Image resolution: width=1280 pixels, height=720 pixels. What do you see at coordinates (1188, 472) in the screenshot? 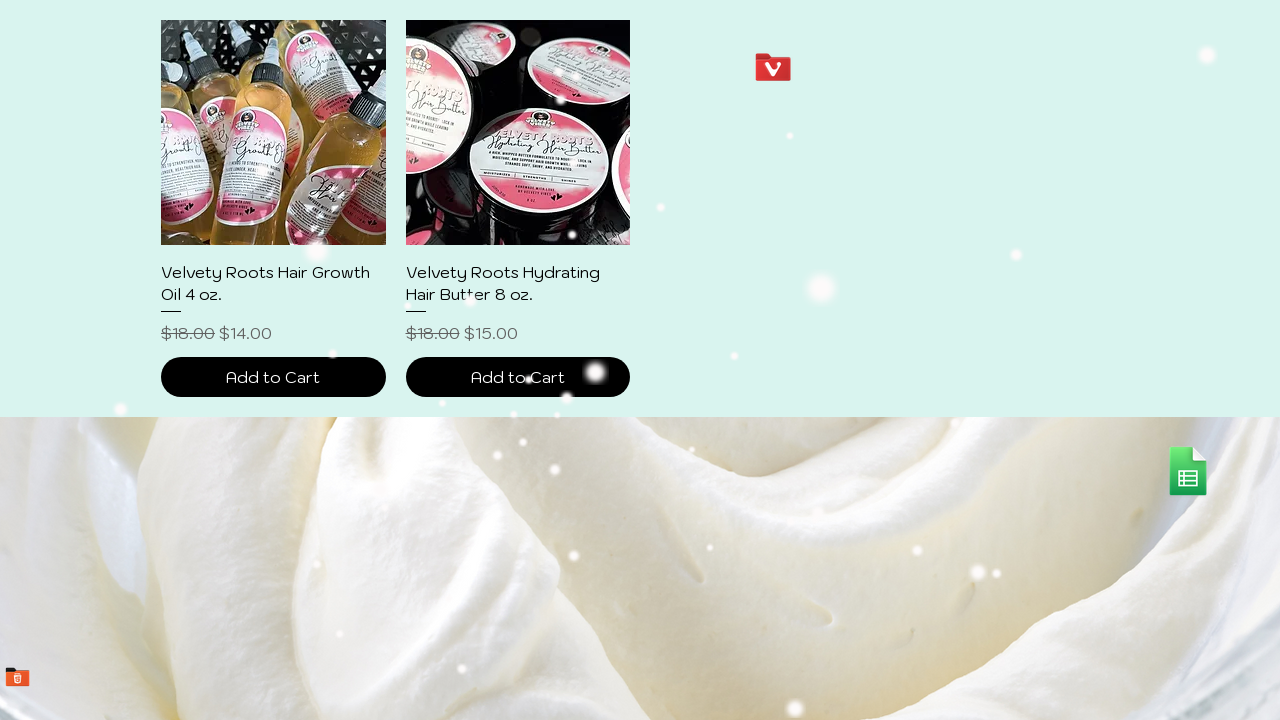
I see `open a spreadsheet file` at bounding box center [1188, 472].